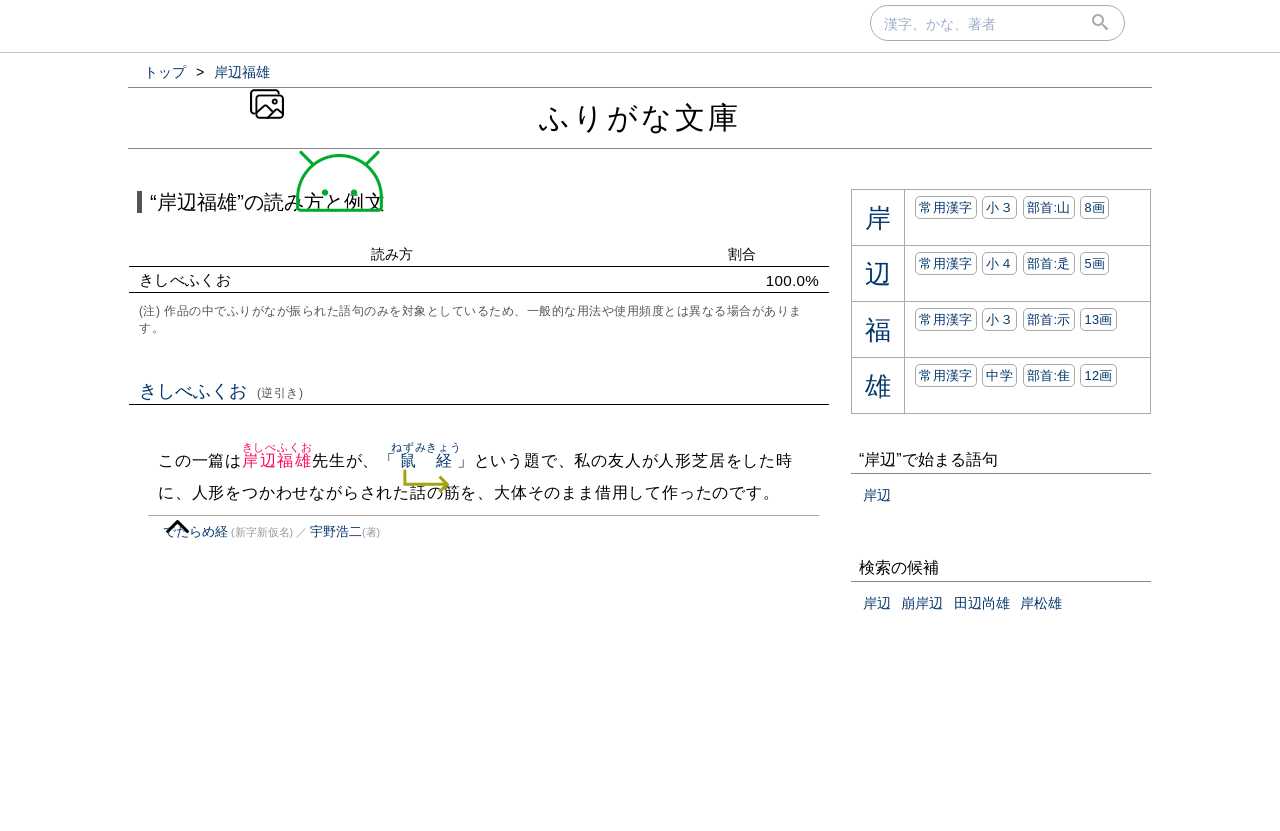 The image size is (1280, 831). I want to click on forward or redirect a message, so click(426, 481).